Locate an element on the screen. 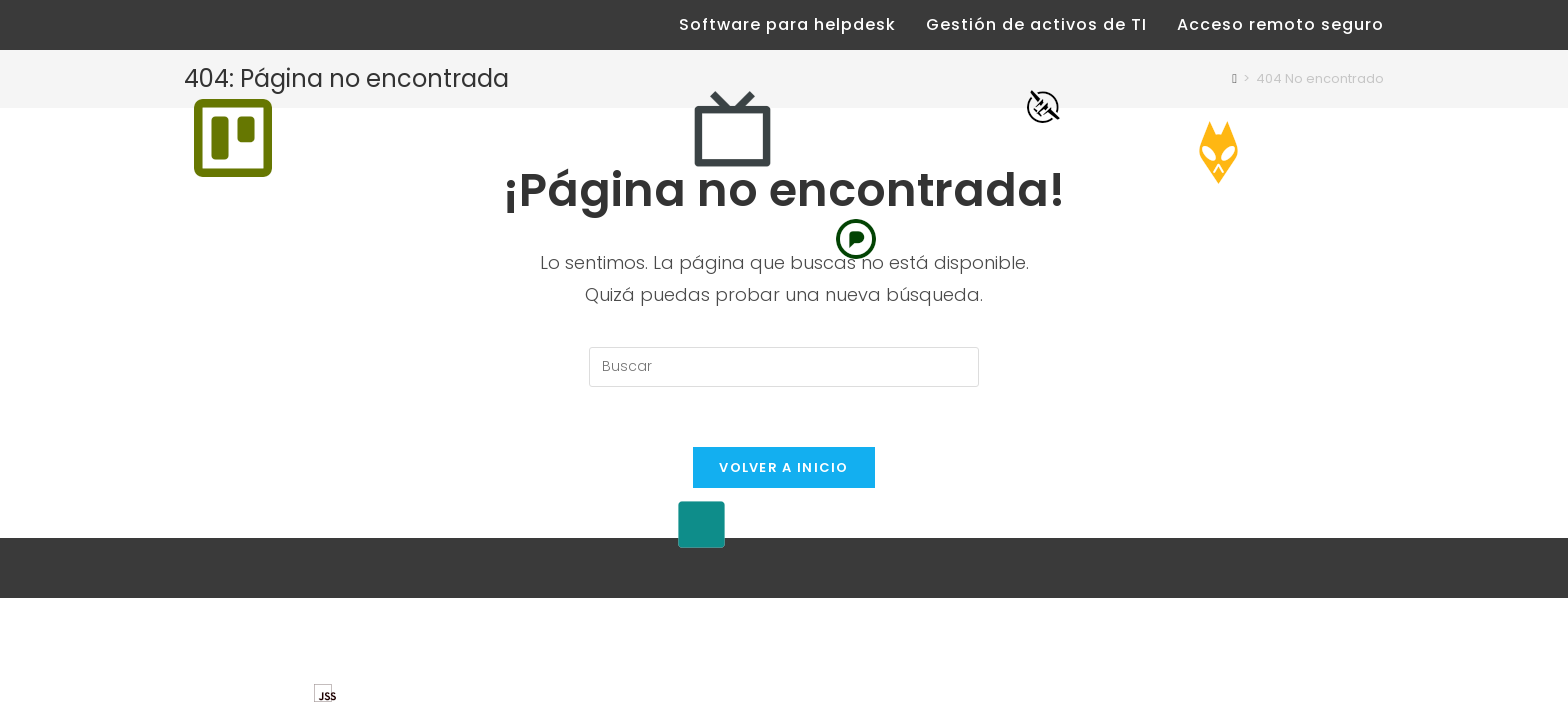 This screenshot has height=720, width=1568. open trello app is located at coordinates (233, 138).